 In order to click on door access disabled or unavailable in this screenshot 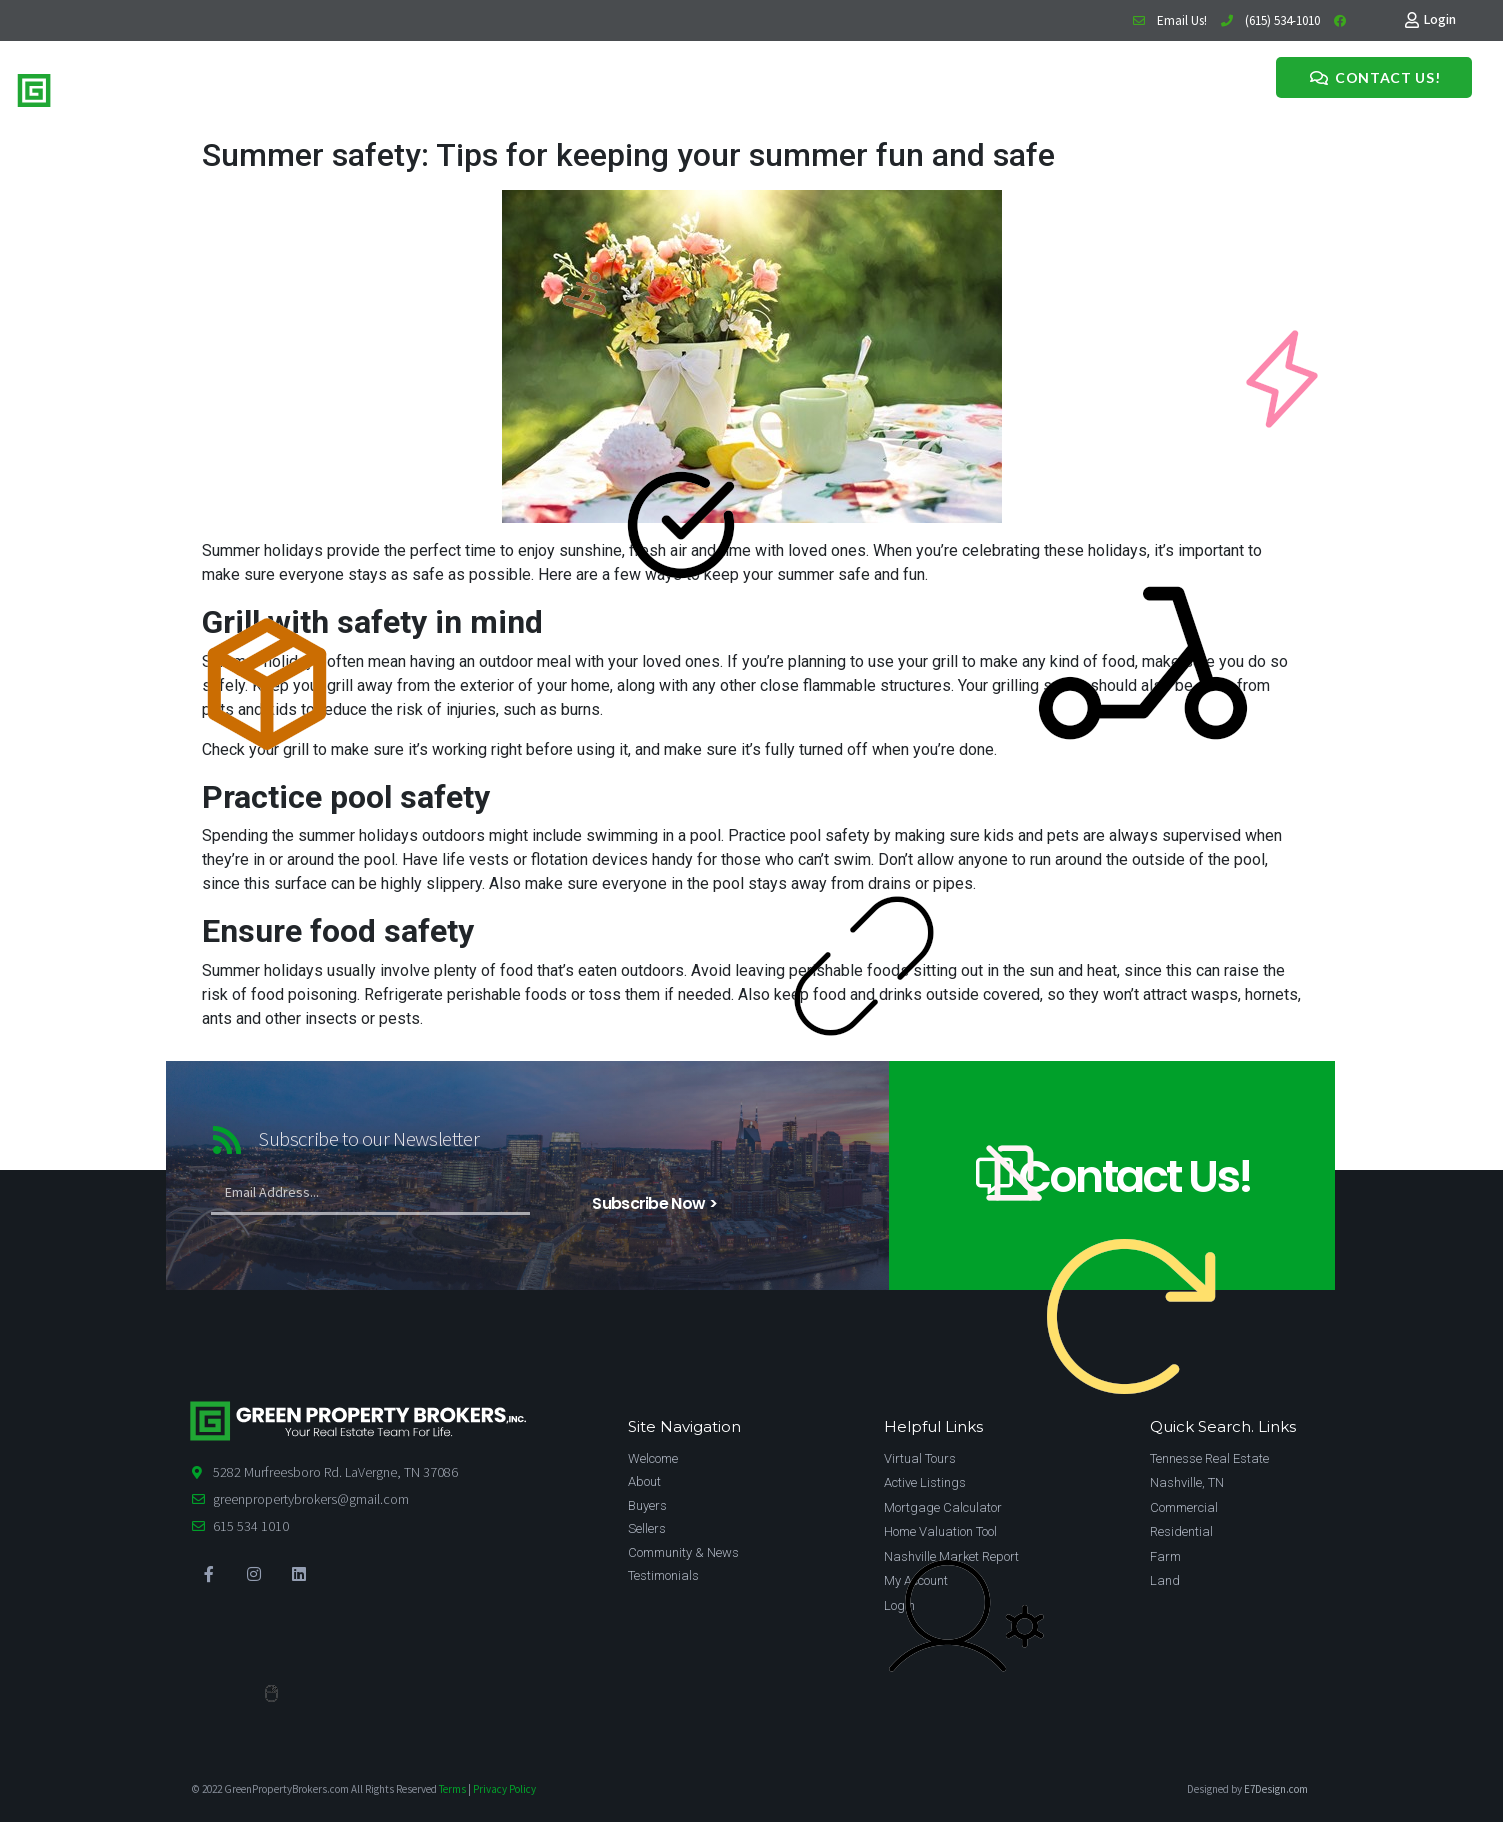, I will do `click(1014, 1173)`.